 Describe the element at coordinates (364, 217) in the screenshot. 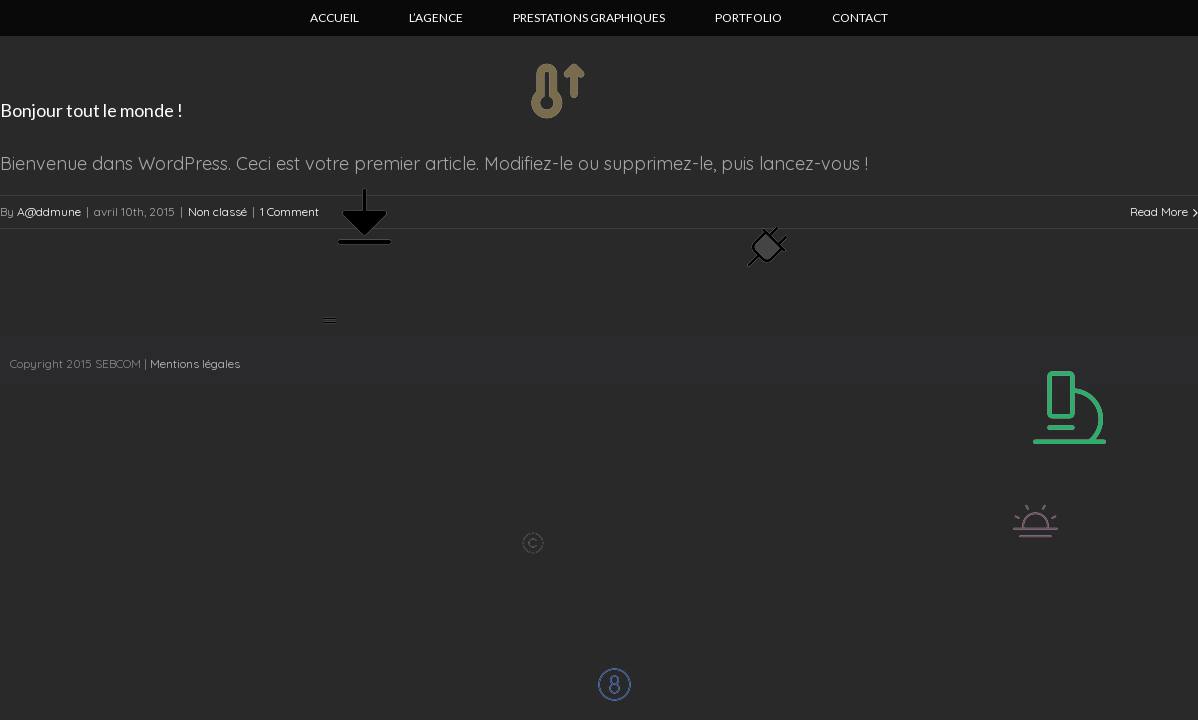

I see `download a file` at that location.